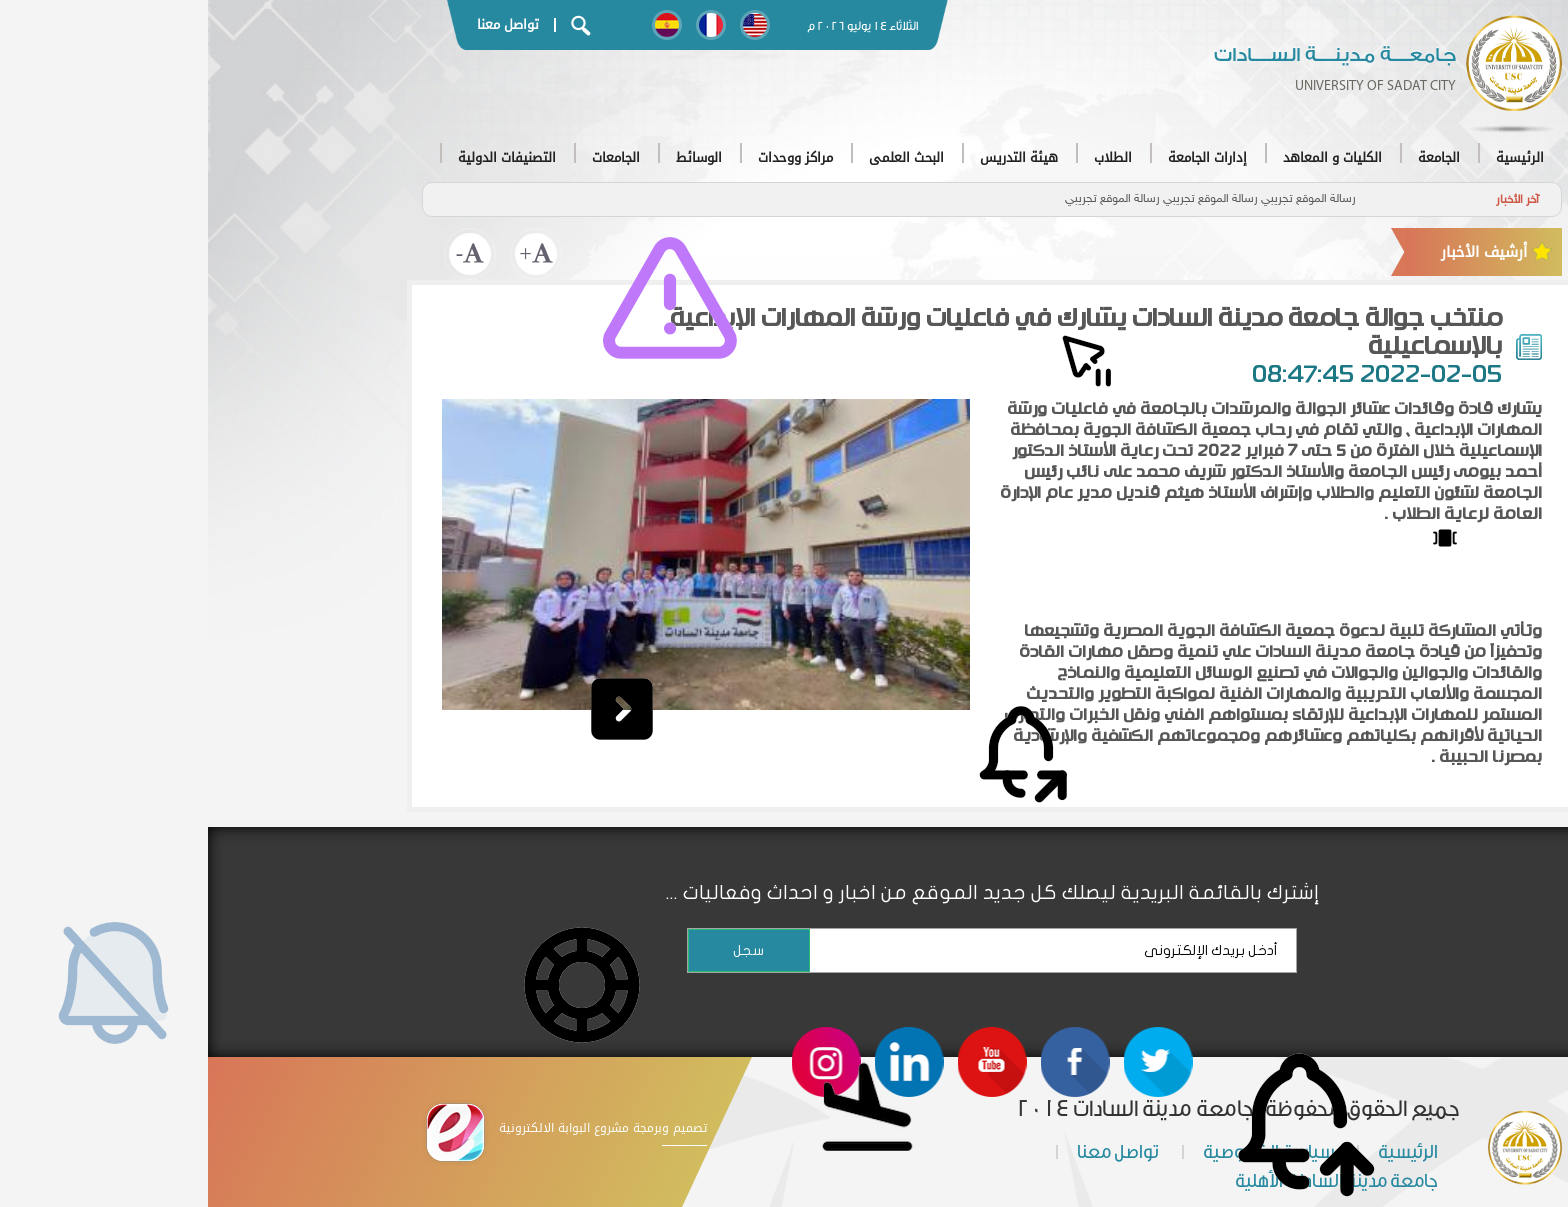  I want to click on open VSCO photo editing app, so click(582, 985).